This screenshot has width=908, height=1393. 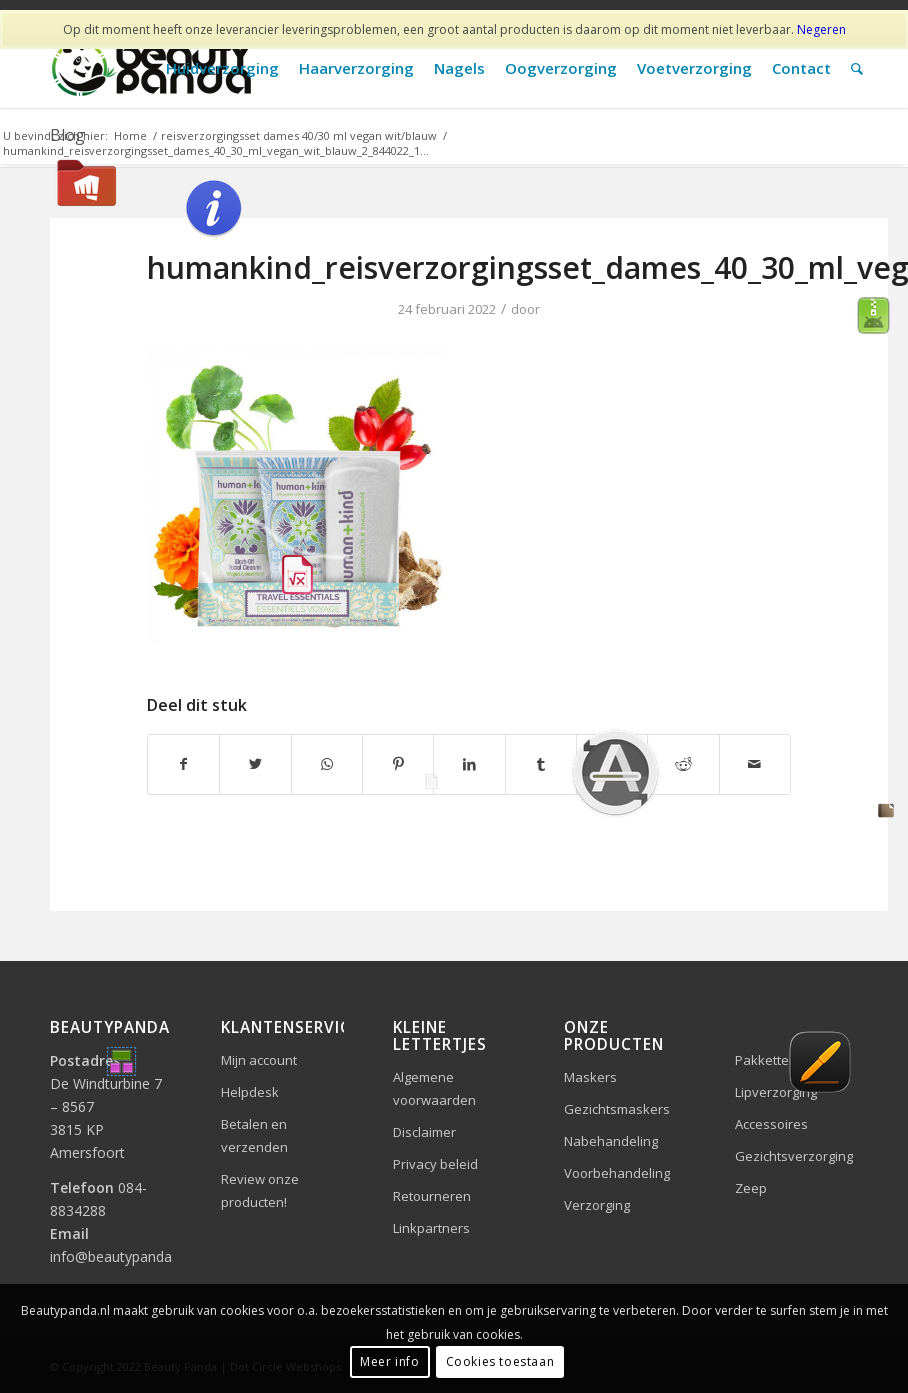 I want to click on open riot games folder, so click(x=86, y=184).